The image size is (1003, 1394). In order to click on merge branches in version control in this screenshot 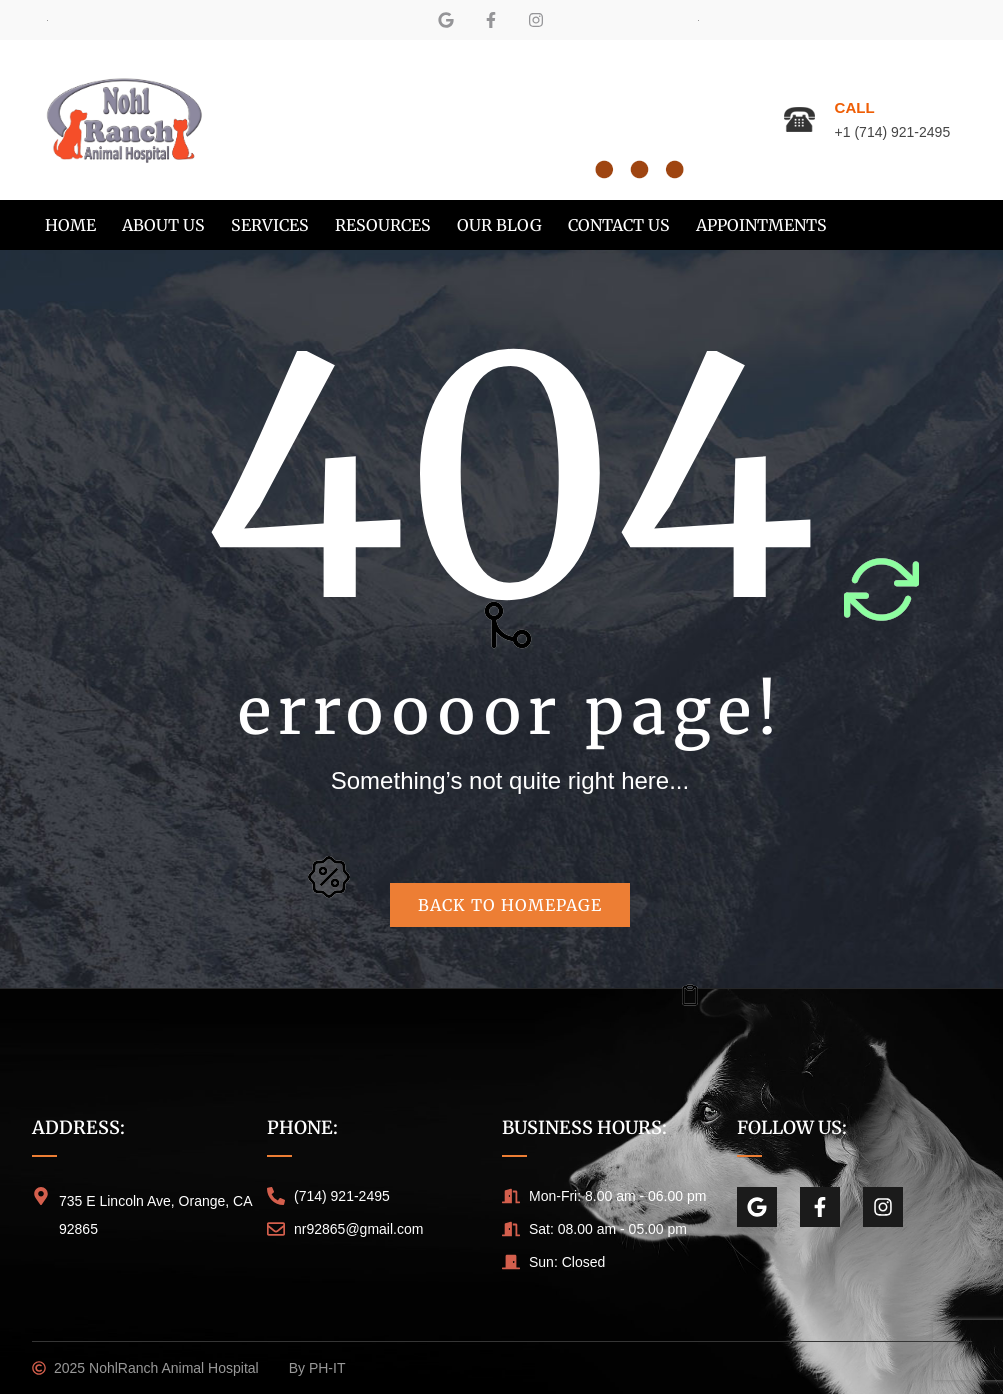, I will do `click(508, 625)`.